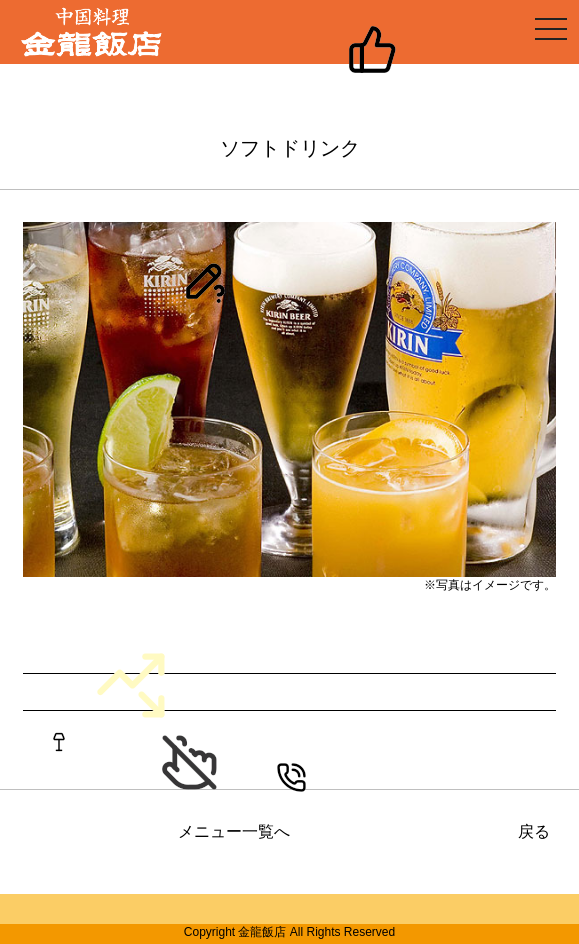  Describe the element at coordinates (372, 49) in the screenshot. I see `like or approve content` at that location.